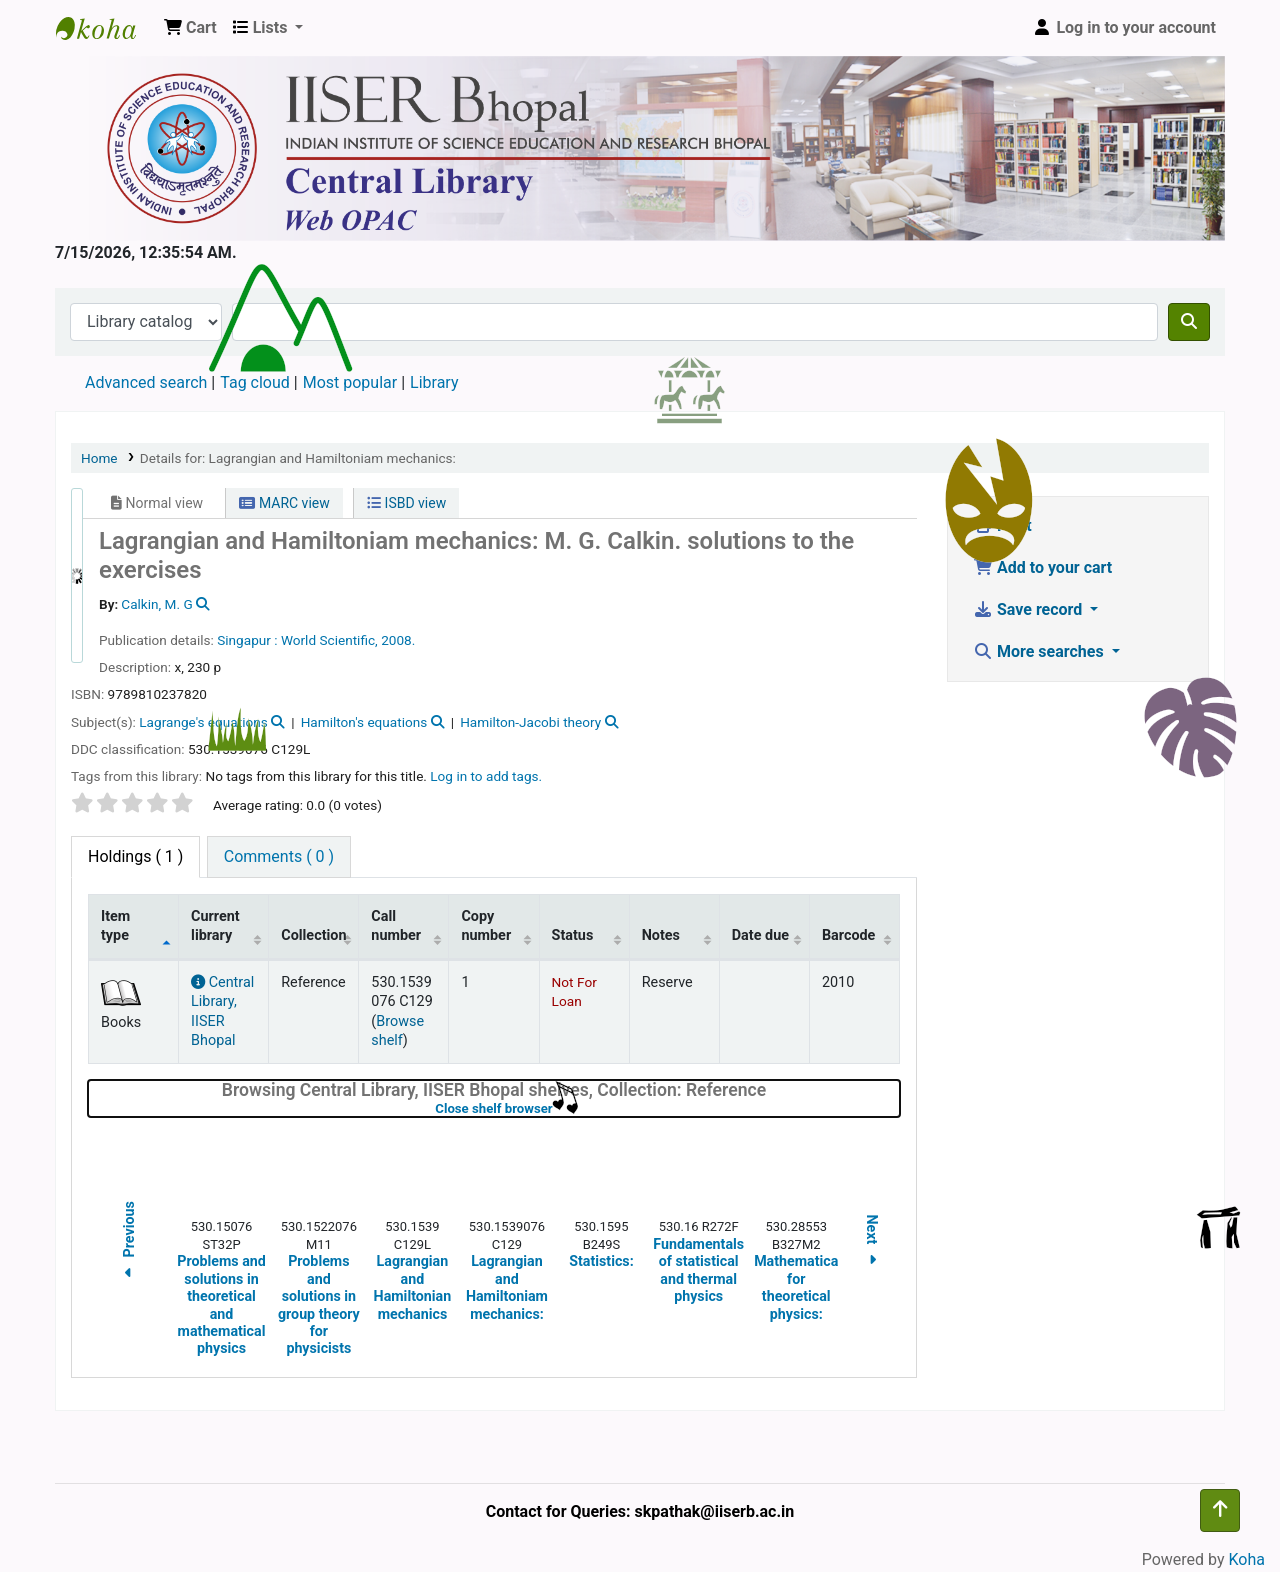  I want to click on access carousel or slideshow view, so click(689, 388).